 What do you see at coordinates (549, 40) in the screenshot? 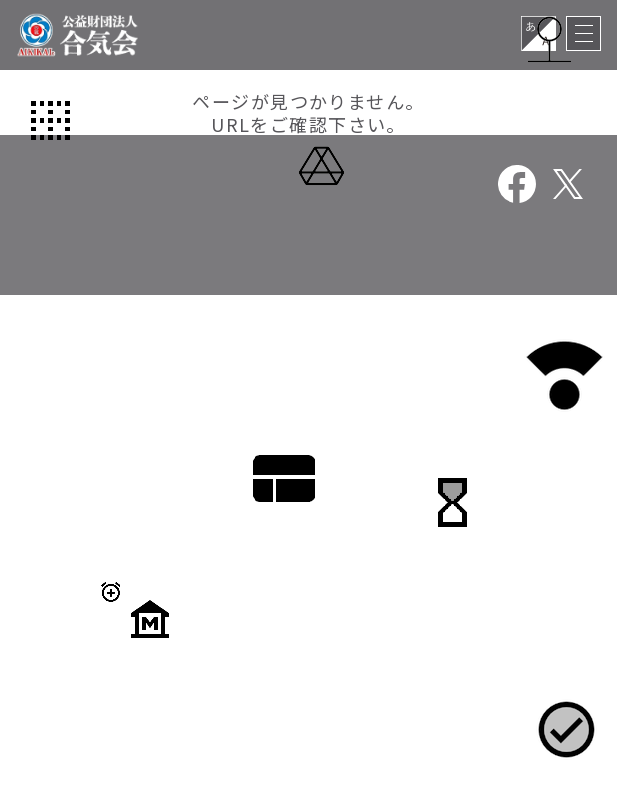
I see `mark a location on the map` at bounding box center [549, 40].